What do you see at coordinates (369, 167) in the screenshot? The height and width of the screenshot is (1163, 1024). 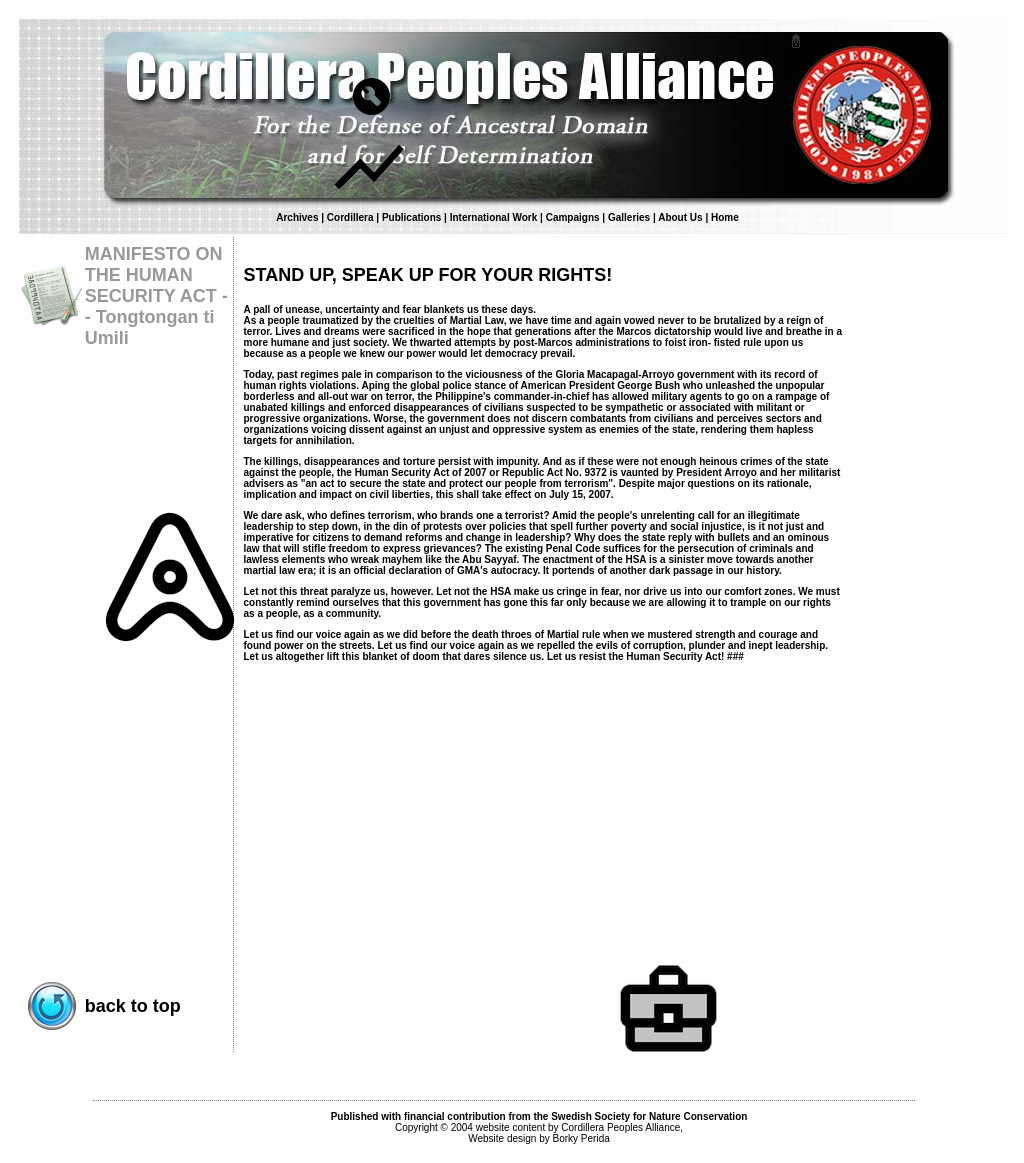 I see `view analytics or statistics` at bounding box center [369, 167].